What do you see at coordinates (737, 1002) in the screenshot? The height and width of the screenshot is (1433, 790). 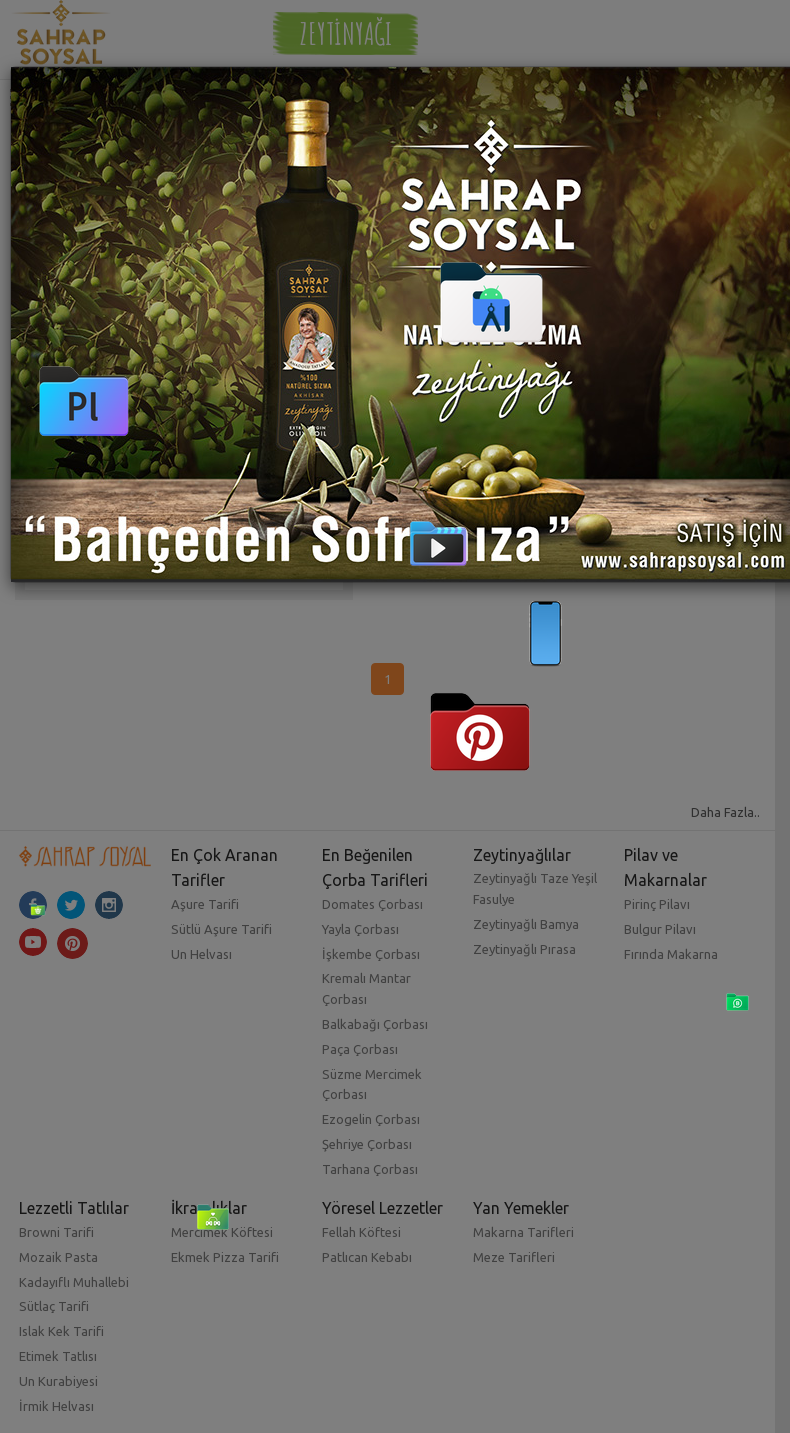 I see `folder containing whatsapp business files and data` at bounding box center [737, 1002].